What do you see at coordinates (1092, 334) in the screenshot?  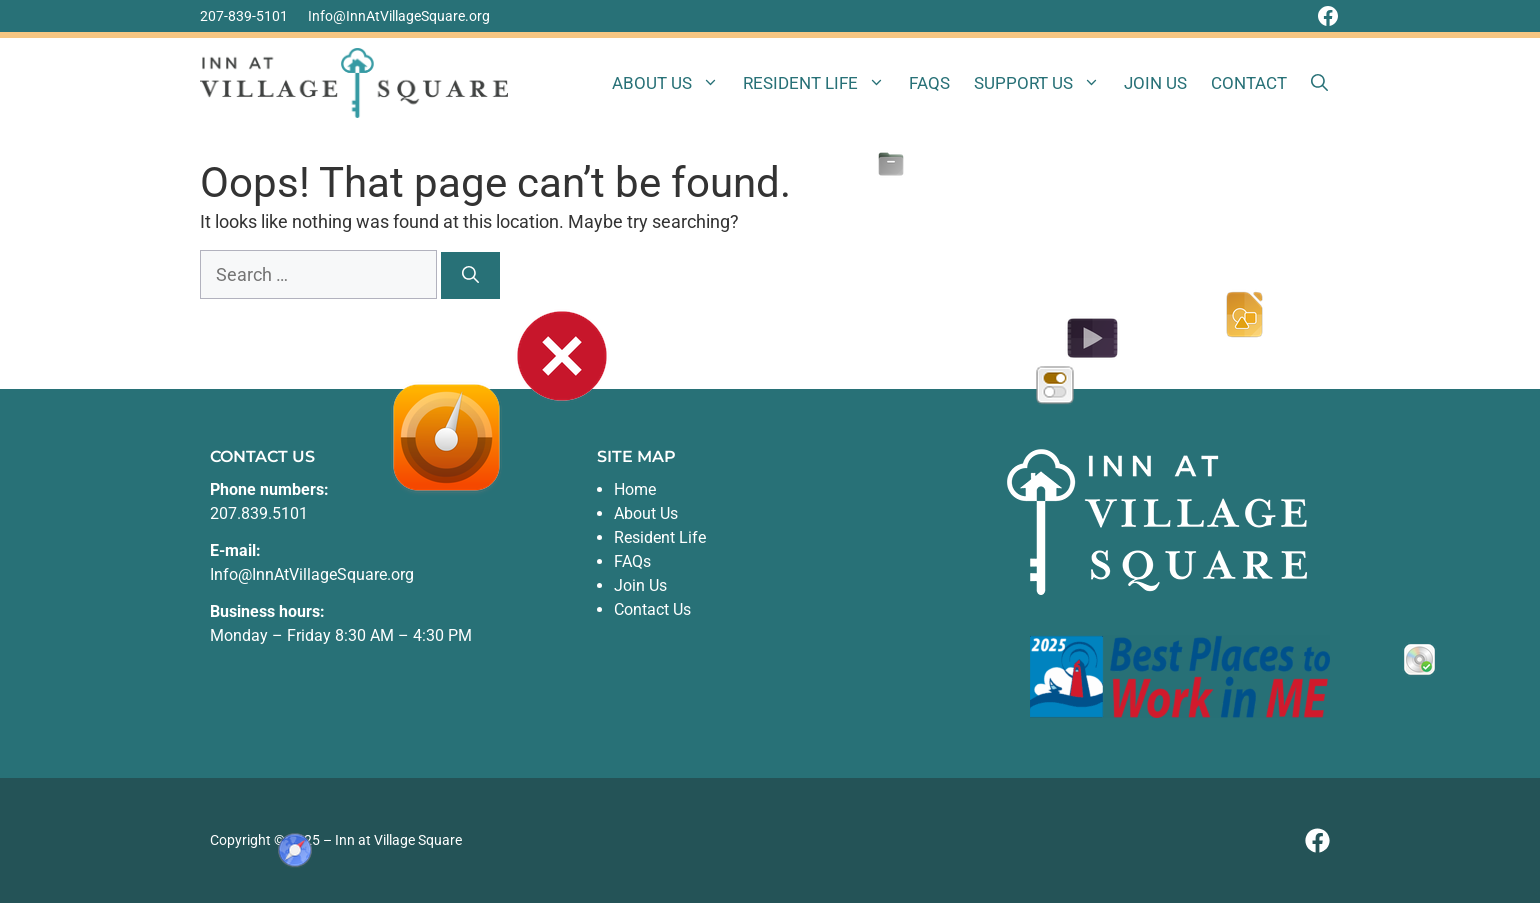 I see `a video file type indicator` at bounding box center [1092, 334].